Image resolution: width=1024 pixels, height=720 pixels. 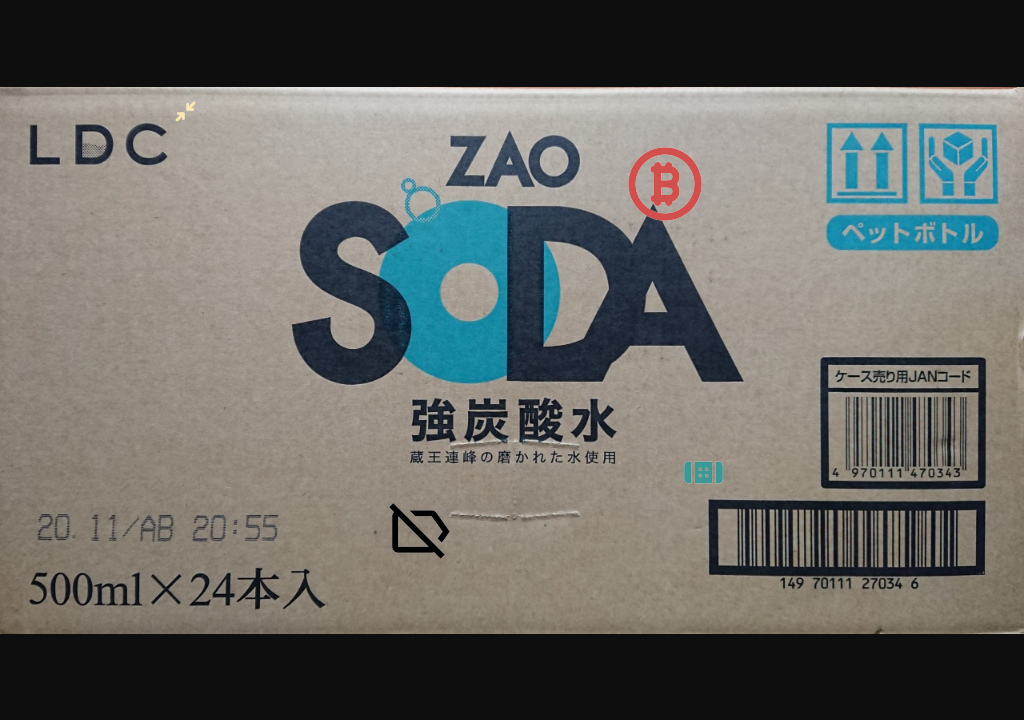 What do you see at coordinates (185, 111) in the screenshot?
I see `minimize or collapse window` at bounding box center [185, 111].